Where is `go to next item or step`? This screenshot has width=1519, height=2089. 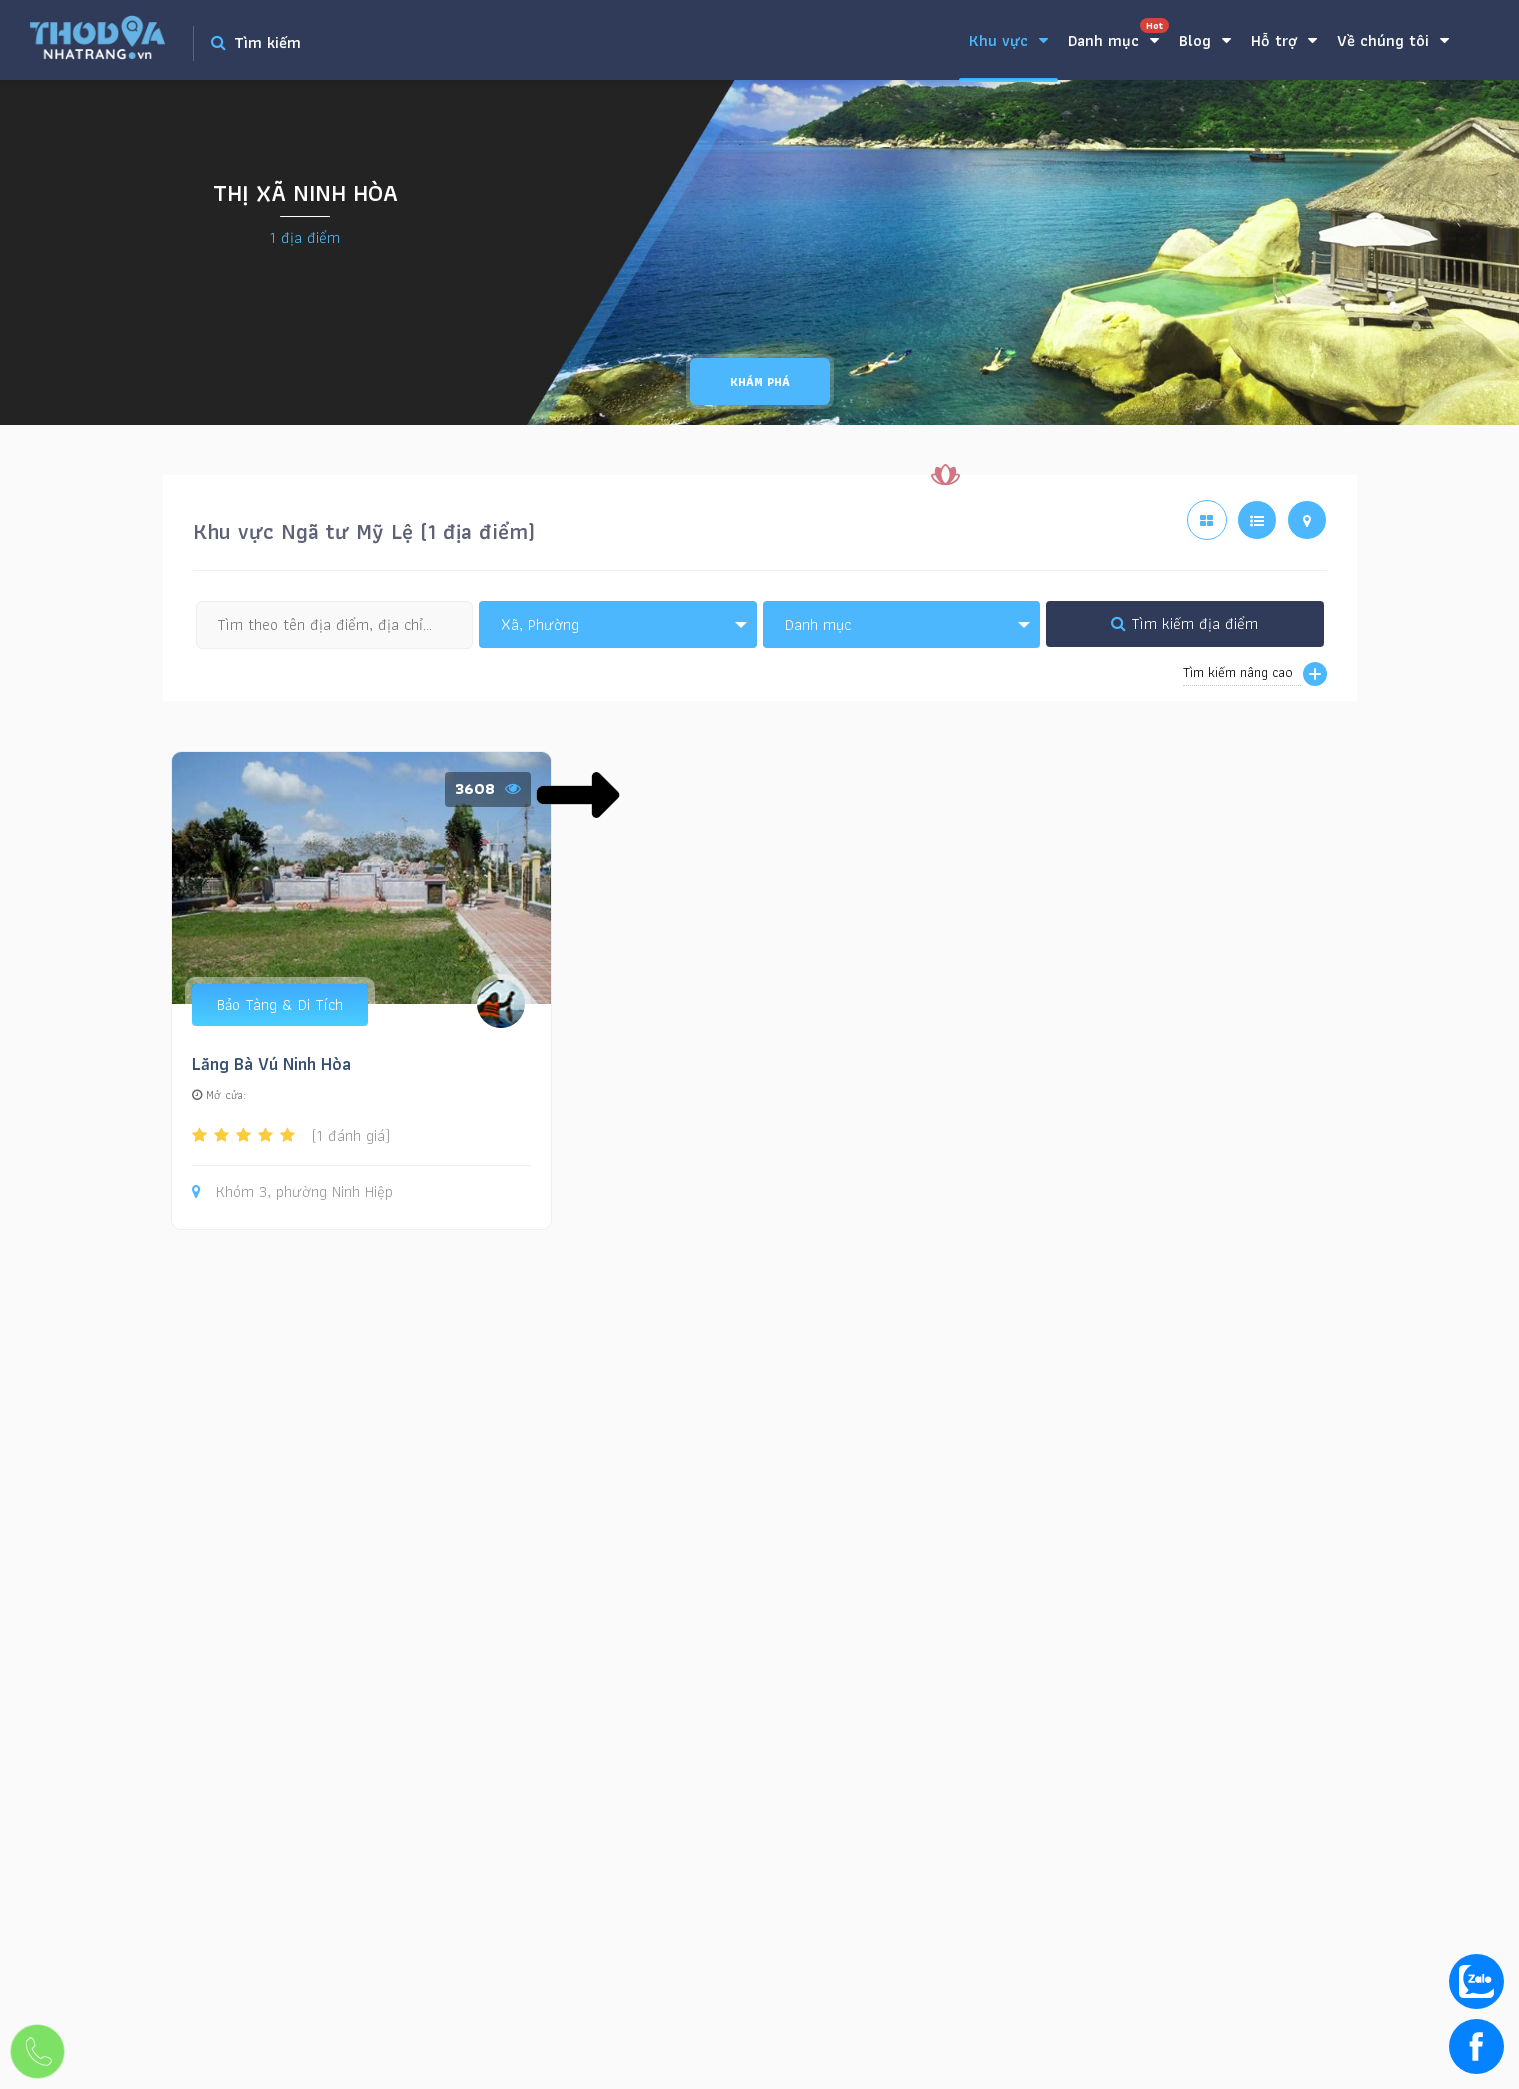 go to next item or step is located at coordinates (578, 795).